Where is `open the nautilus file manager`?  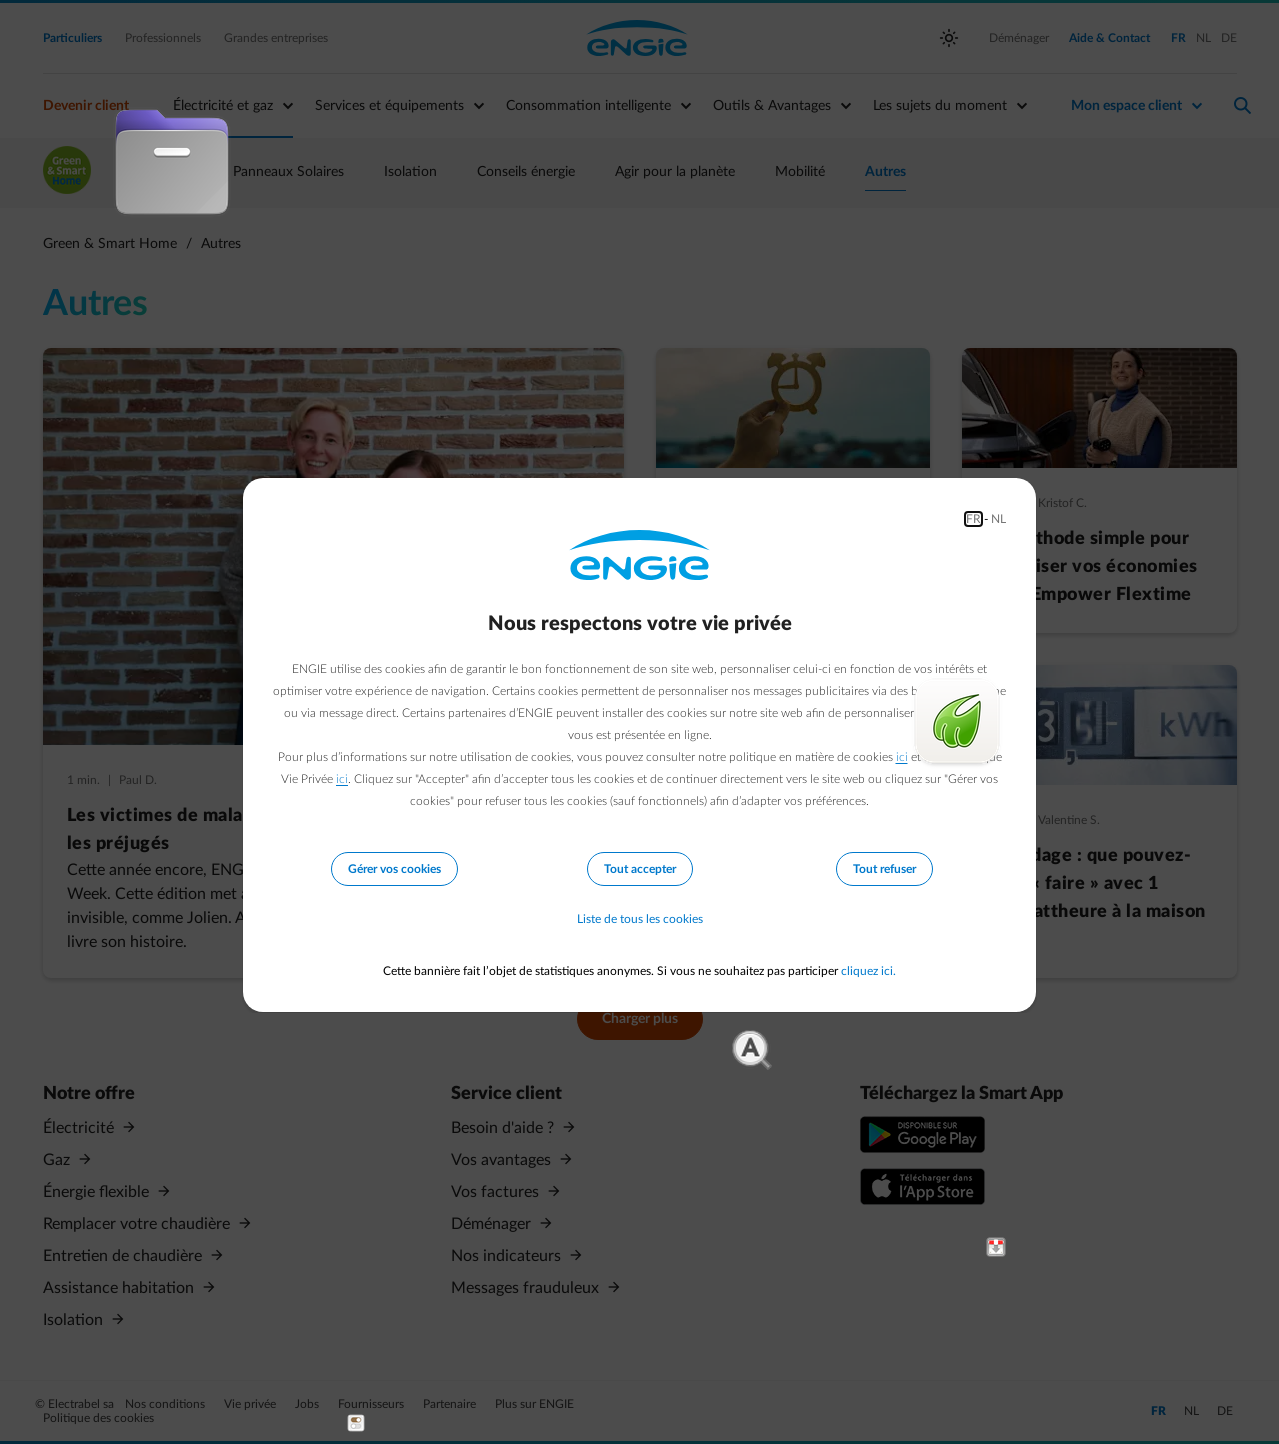
open the nautilus file manager is located at coordinates (172, 162).